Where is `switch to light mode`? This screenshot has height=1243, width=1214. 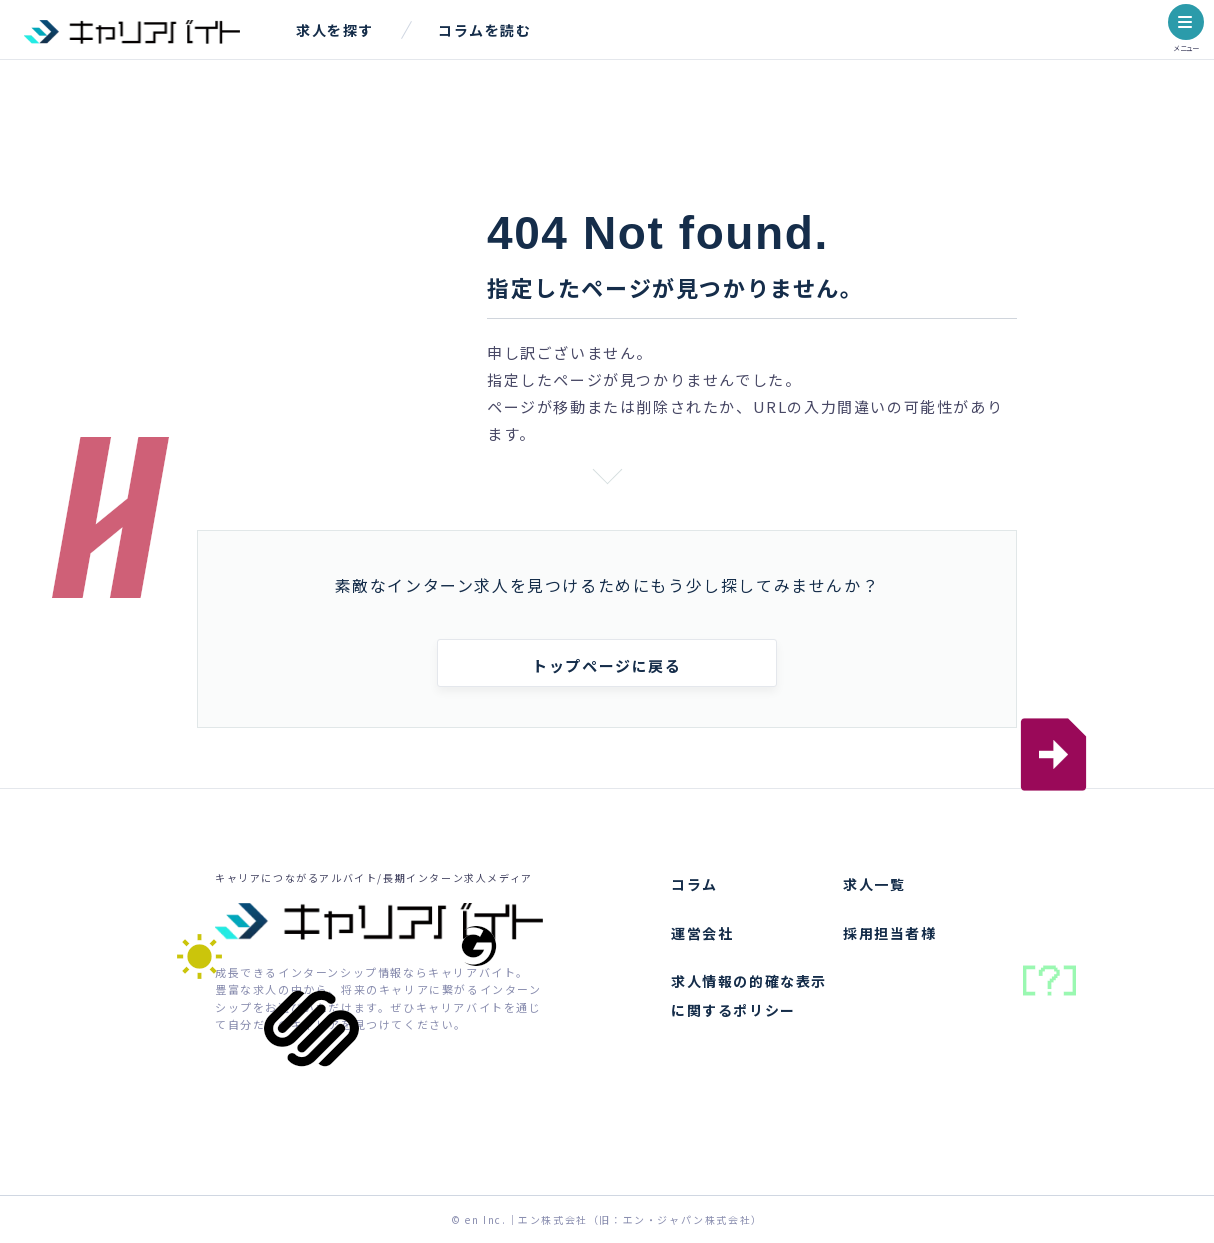
switch to light mode is located at coordinates (199, 956).